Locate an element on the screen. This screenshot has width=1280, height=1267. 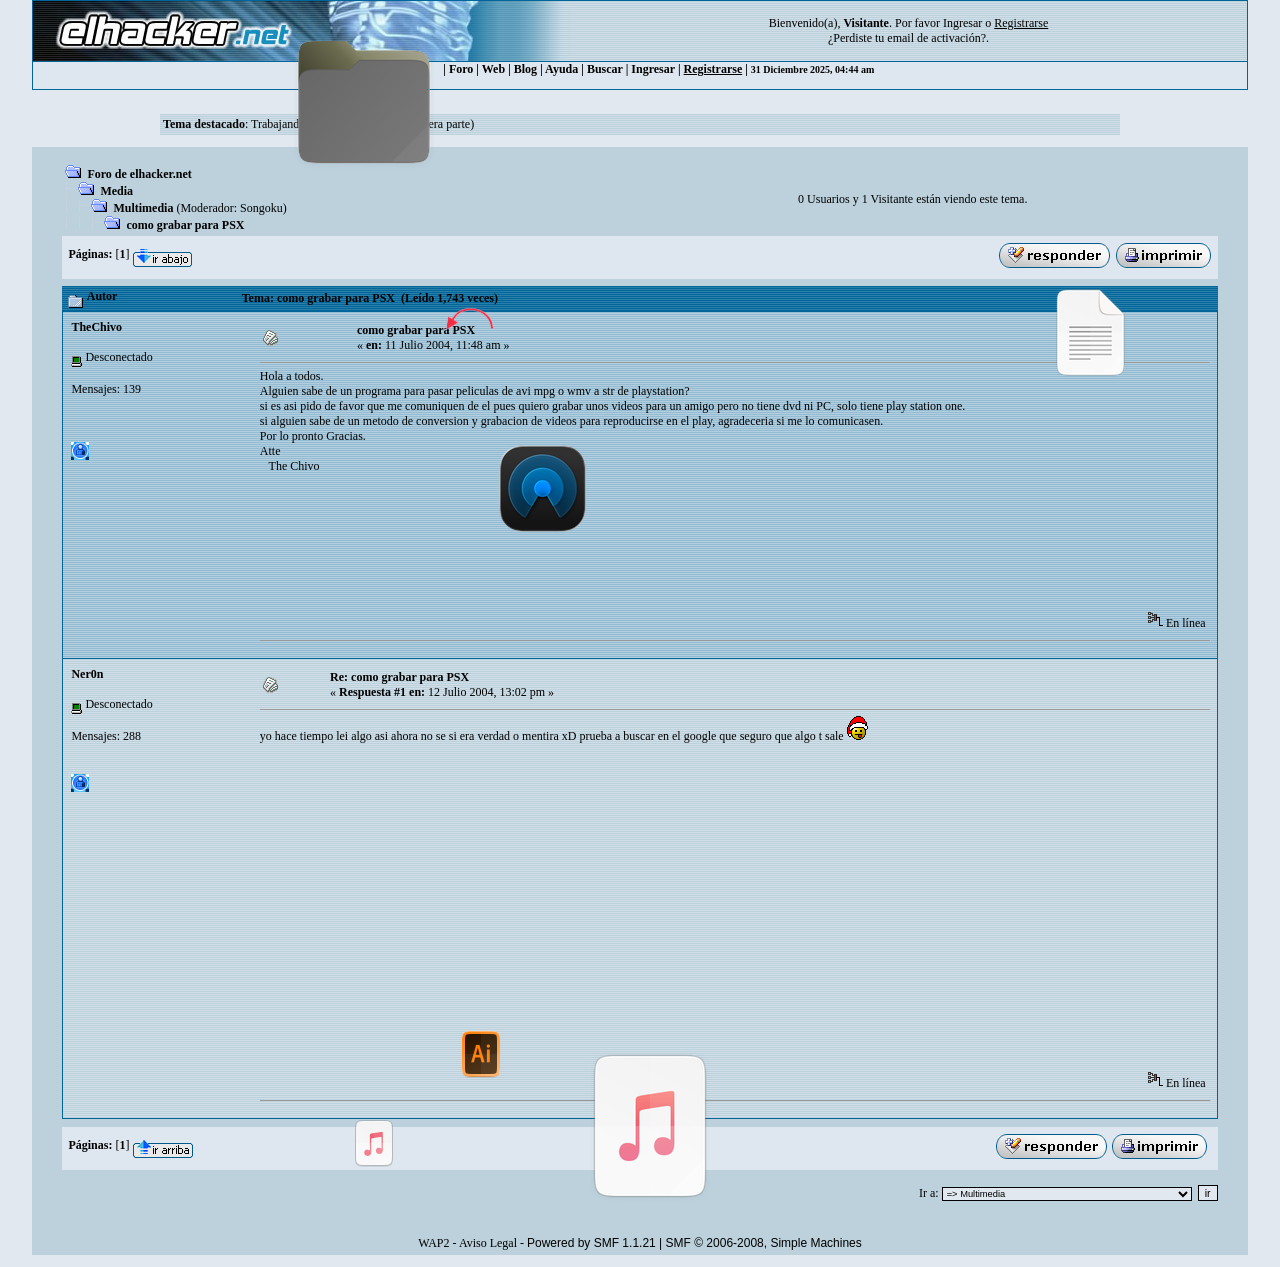
open airdrop to share files wirelessly is located at coordinates (542, 488).